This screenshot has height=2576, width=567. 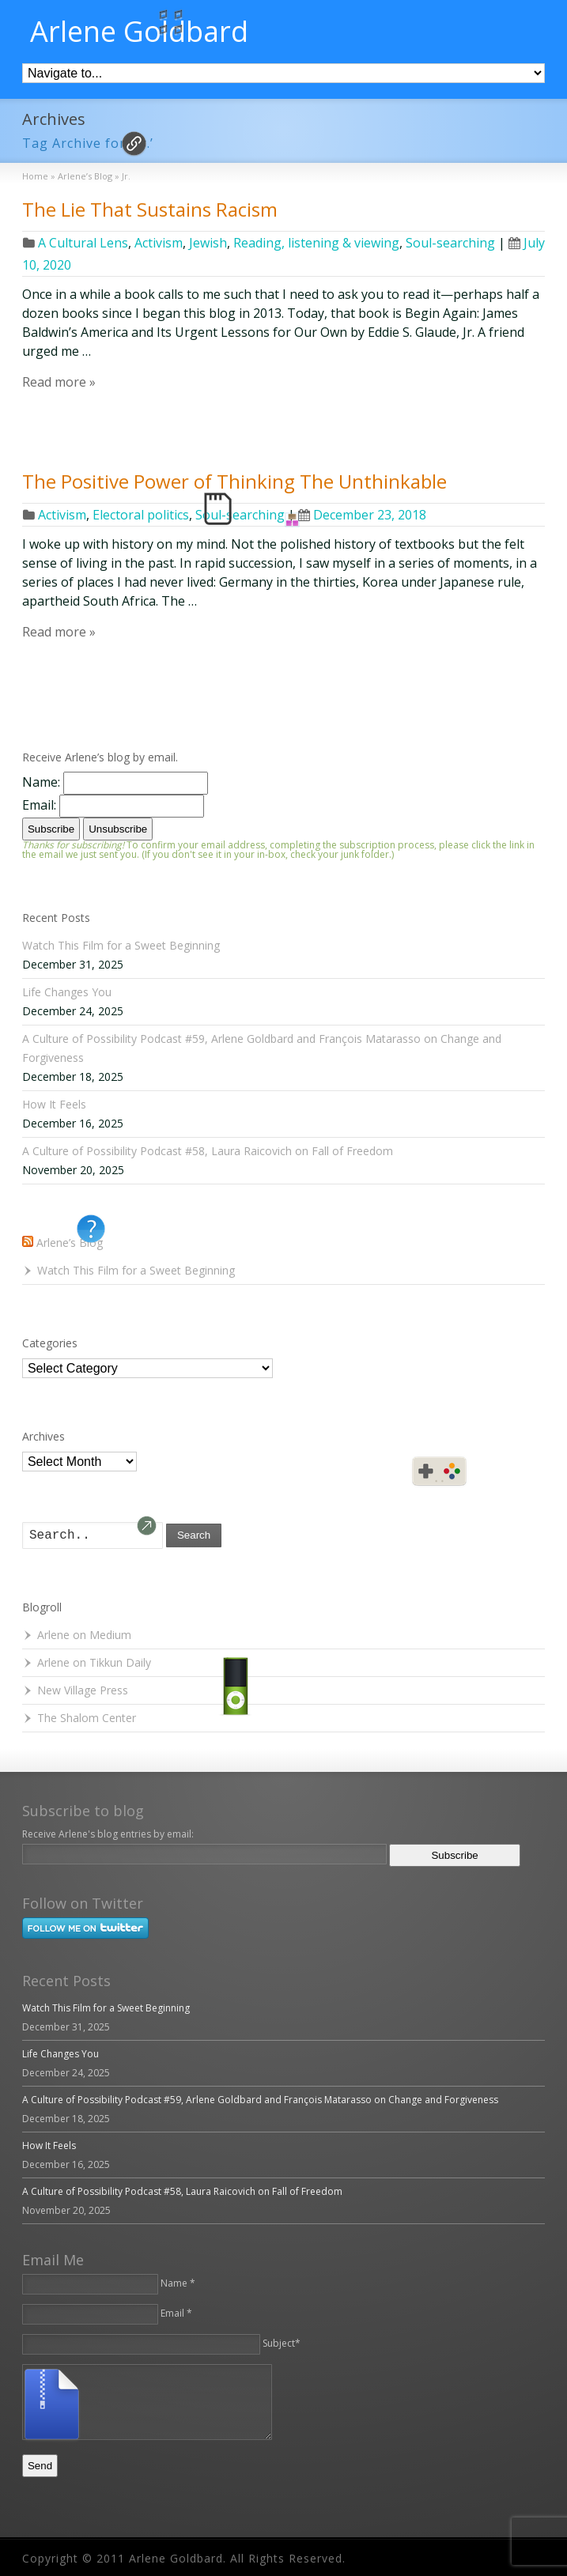 What do you see at coordinates (292, 519) in the screenshot?
I see `select all items in the current view` at bounding box center [292, 519].